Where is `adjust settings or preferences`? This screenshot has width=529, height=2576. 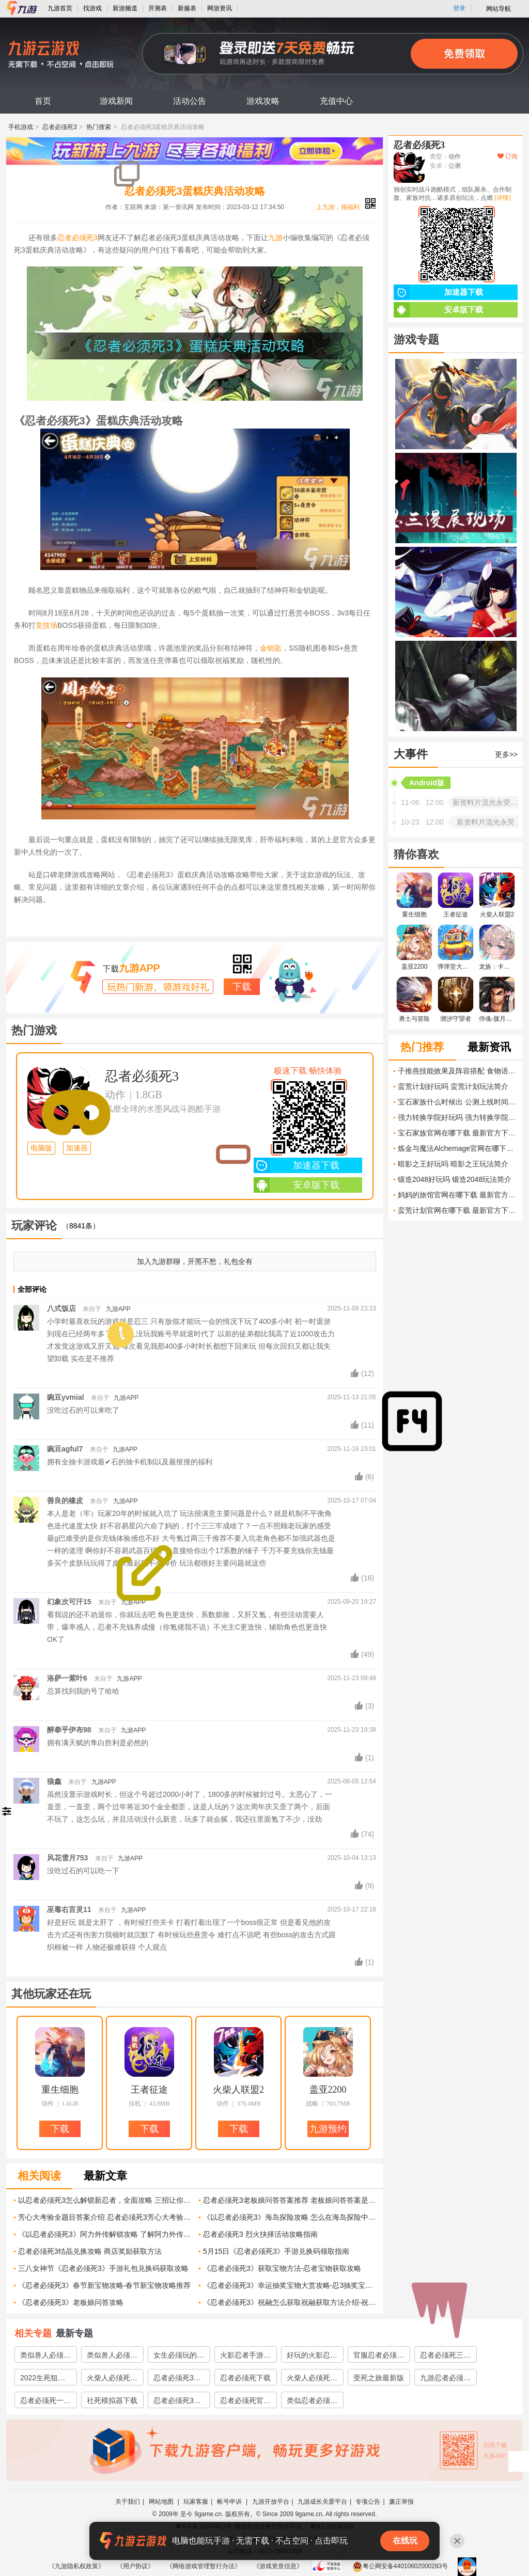 adjust settings or preferences is located at coordinates (7, 1811).